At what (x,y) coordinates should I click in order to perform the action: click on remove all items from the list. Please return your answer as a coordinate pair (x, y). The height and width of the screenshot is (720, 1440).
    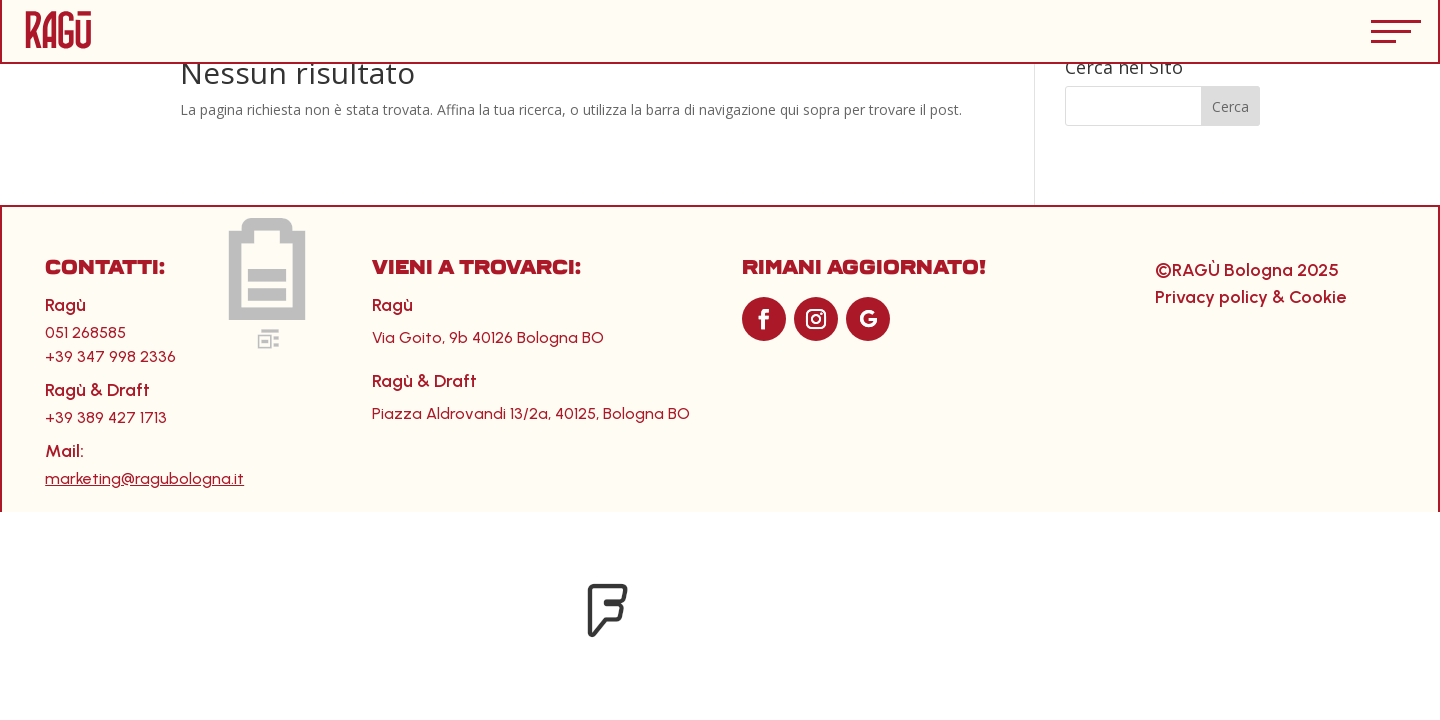
    Looking at the image, I should click on (270, 338).